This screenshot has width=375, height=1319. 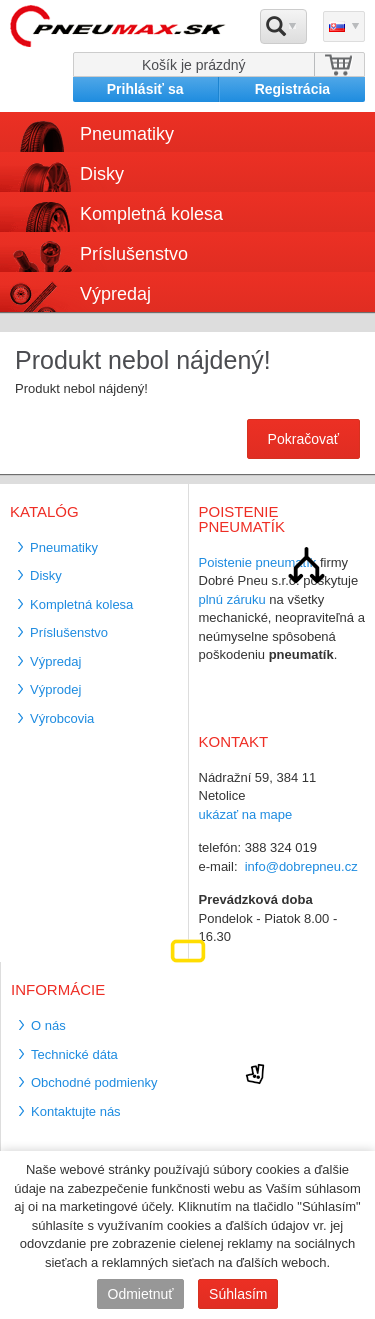 What do you see at coordinates (255, 1074) in the screenshot?
I see `open the Deliveroo food delivery app` at bounding box center [255, 1074].